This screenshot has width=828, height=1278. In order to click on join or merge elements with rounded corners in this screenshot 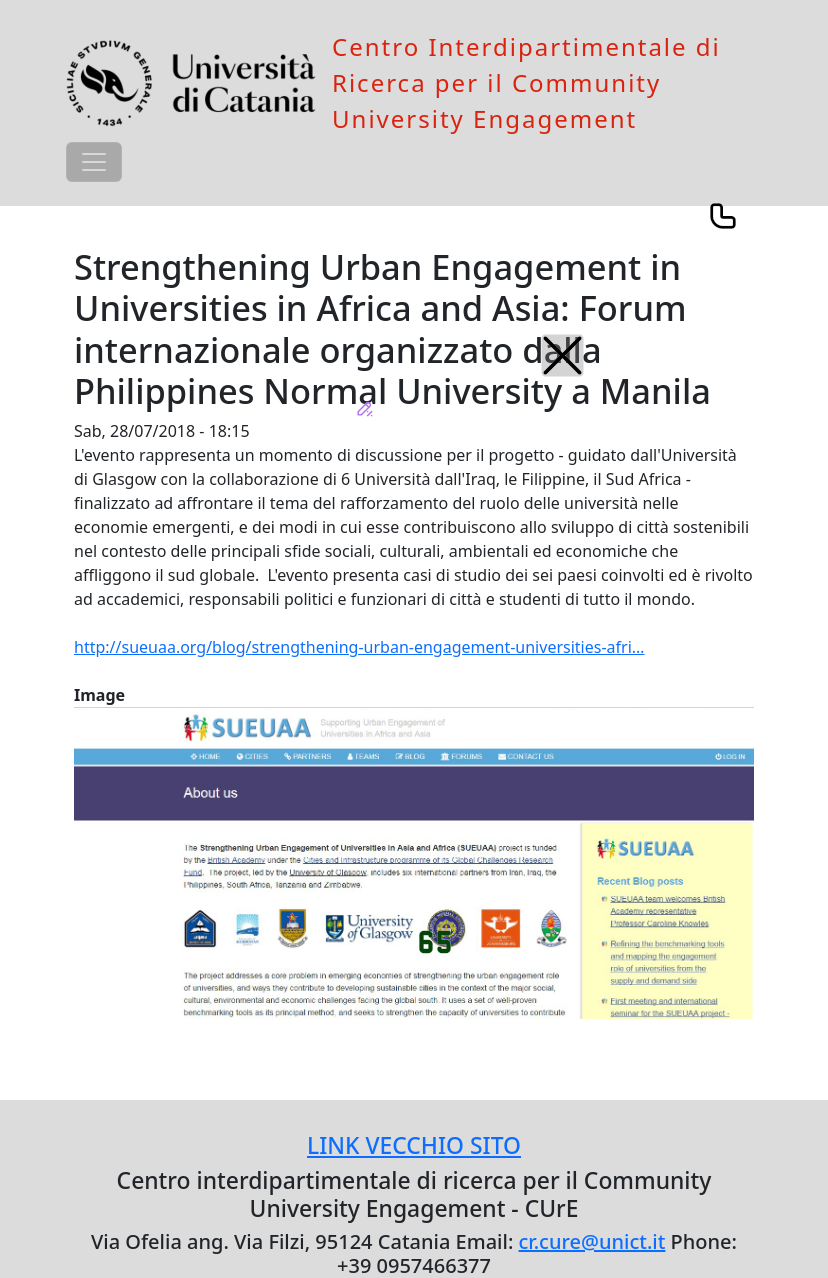, I will do `click(723, 216)`.